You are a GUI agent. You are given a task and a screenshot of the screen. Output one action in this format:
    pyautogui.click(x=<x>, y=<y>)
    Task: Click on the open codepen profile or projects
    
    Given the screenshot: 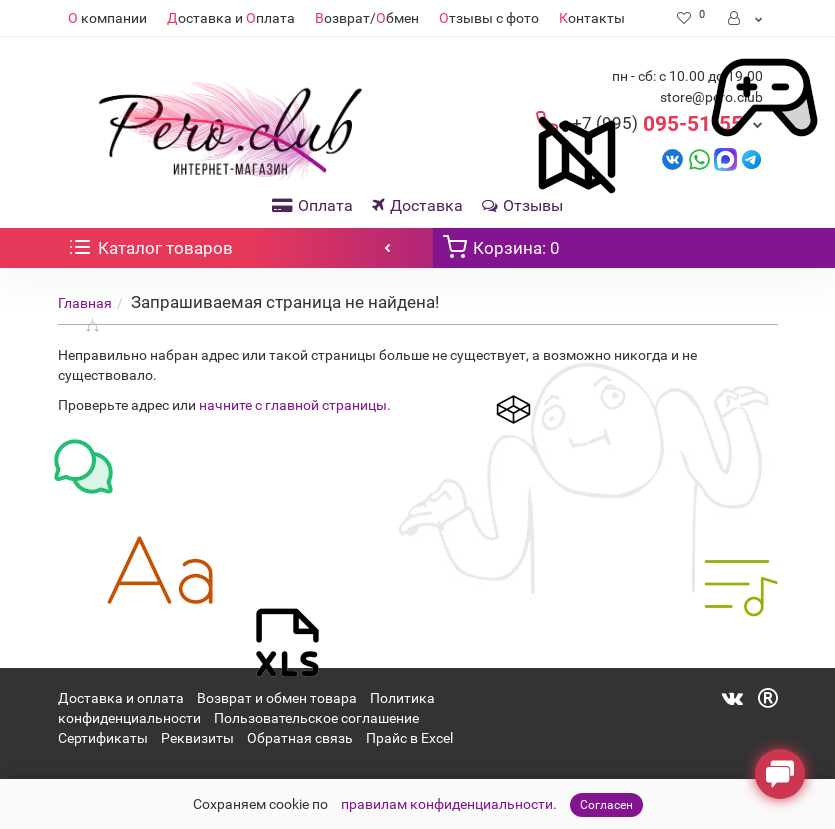 What is the action you would take?
    pyautogui.click(x=513, y=409)
    